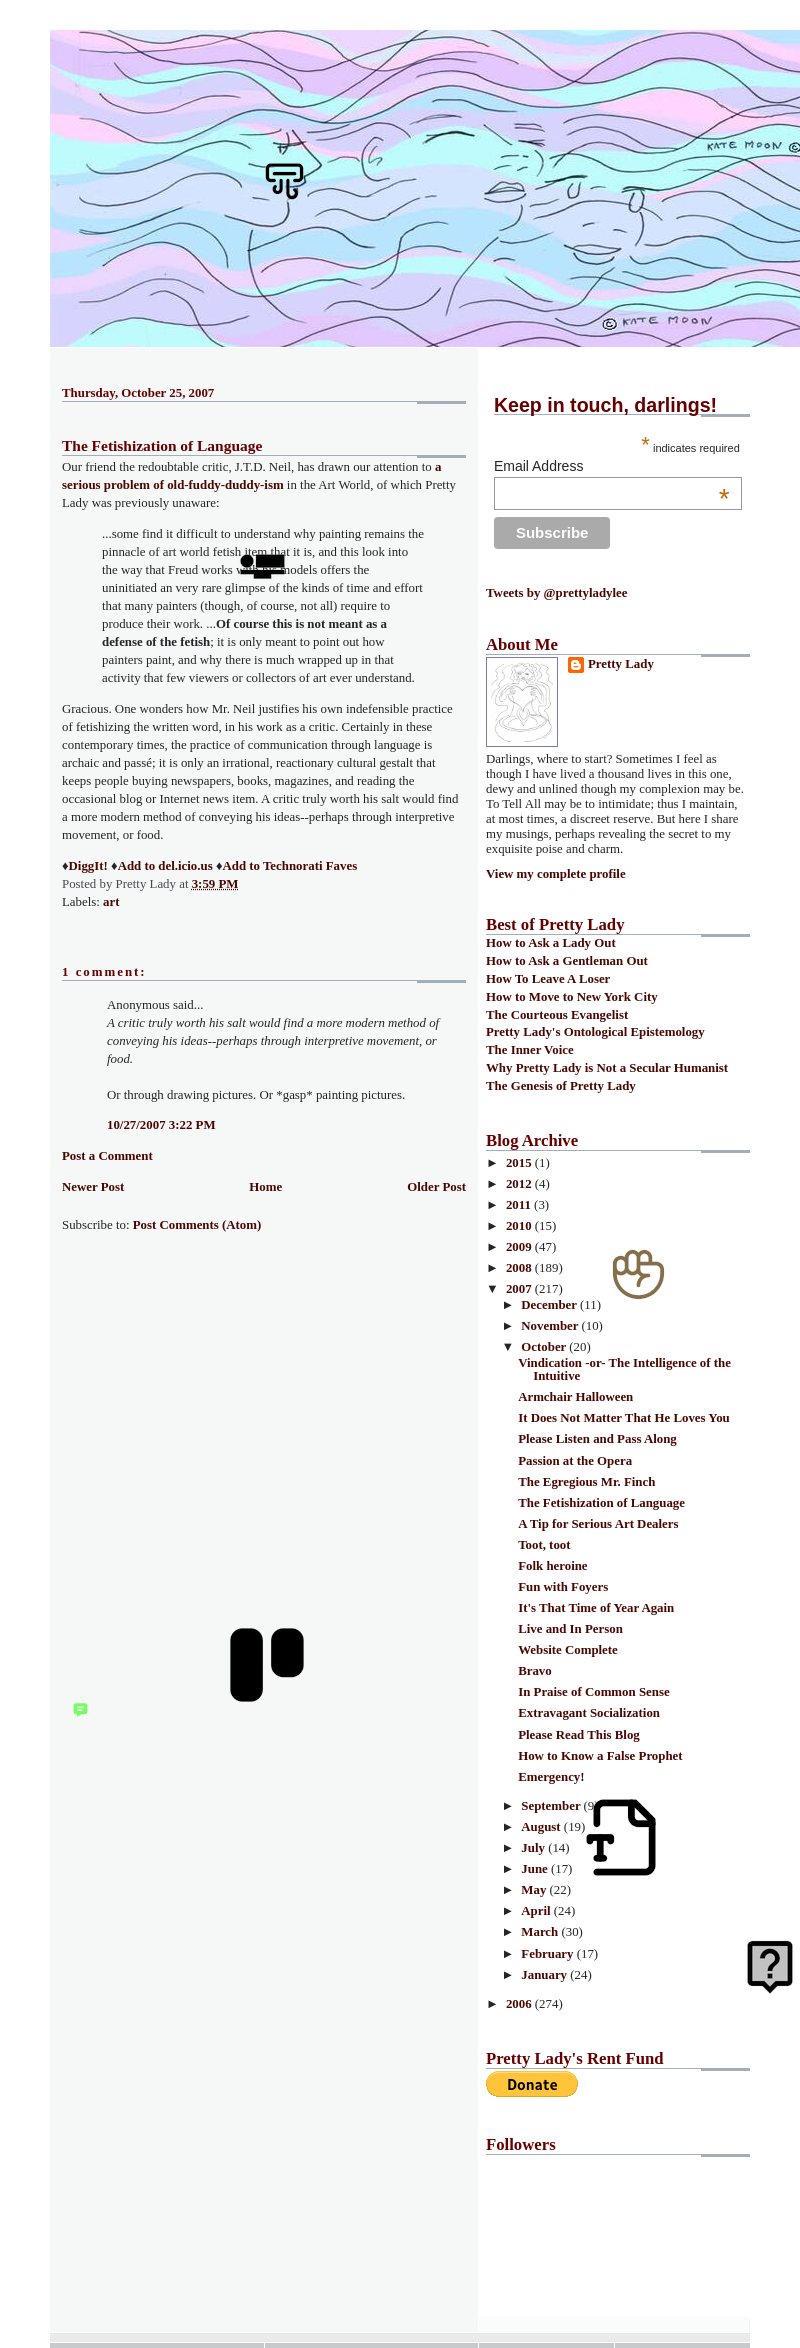 This screenshot has width=800, height=2348. I want to click on adjust air conditioning or ventilation settings, so click(284, 180).